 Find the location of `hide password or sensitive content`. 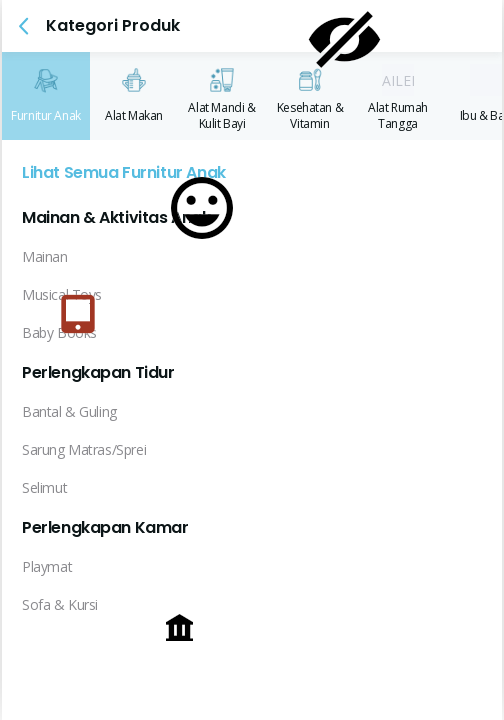

hide password or sensitive content is located at coordinates (344, 39).